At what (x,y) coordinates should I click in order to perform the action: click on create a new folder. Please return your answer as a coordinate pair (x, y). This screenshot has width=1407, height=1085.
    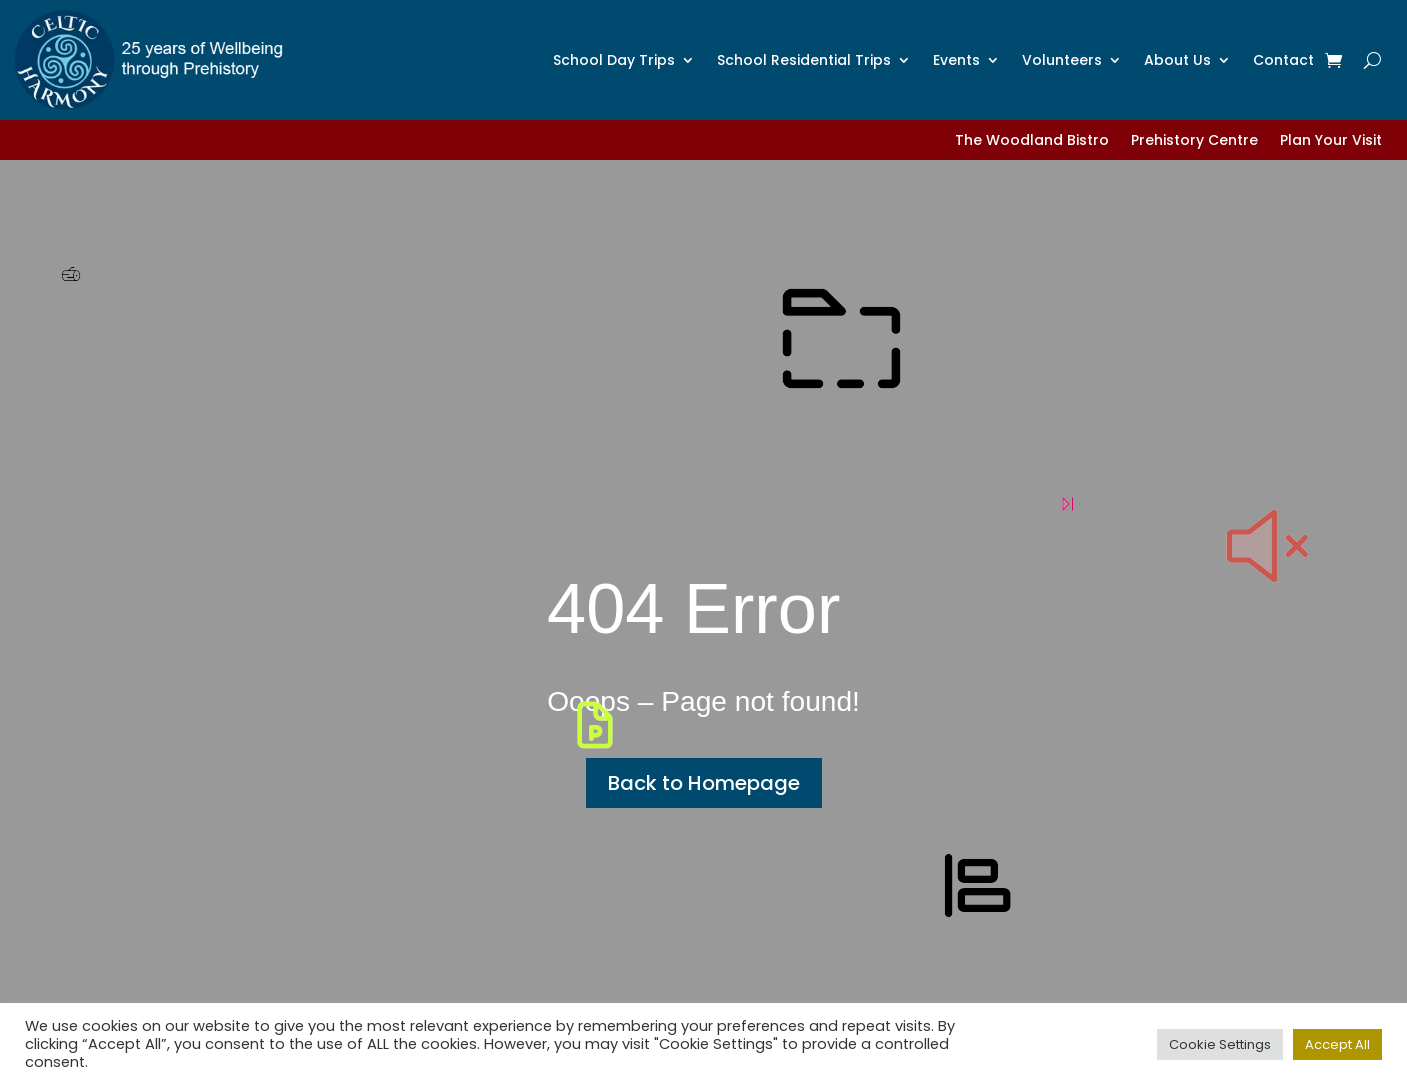
    Looking at the image, I should click on (841, 338).